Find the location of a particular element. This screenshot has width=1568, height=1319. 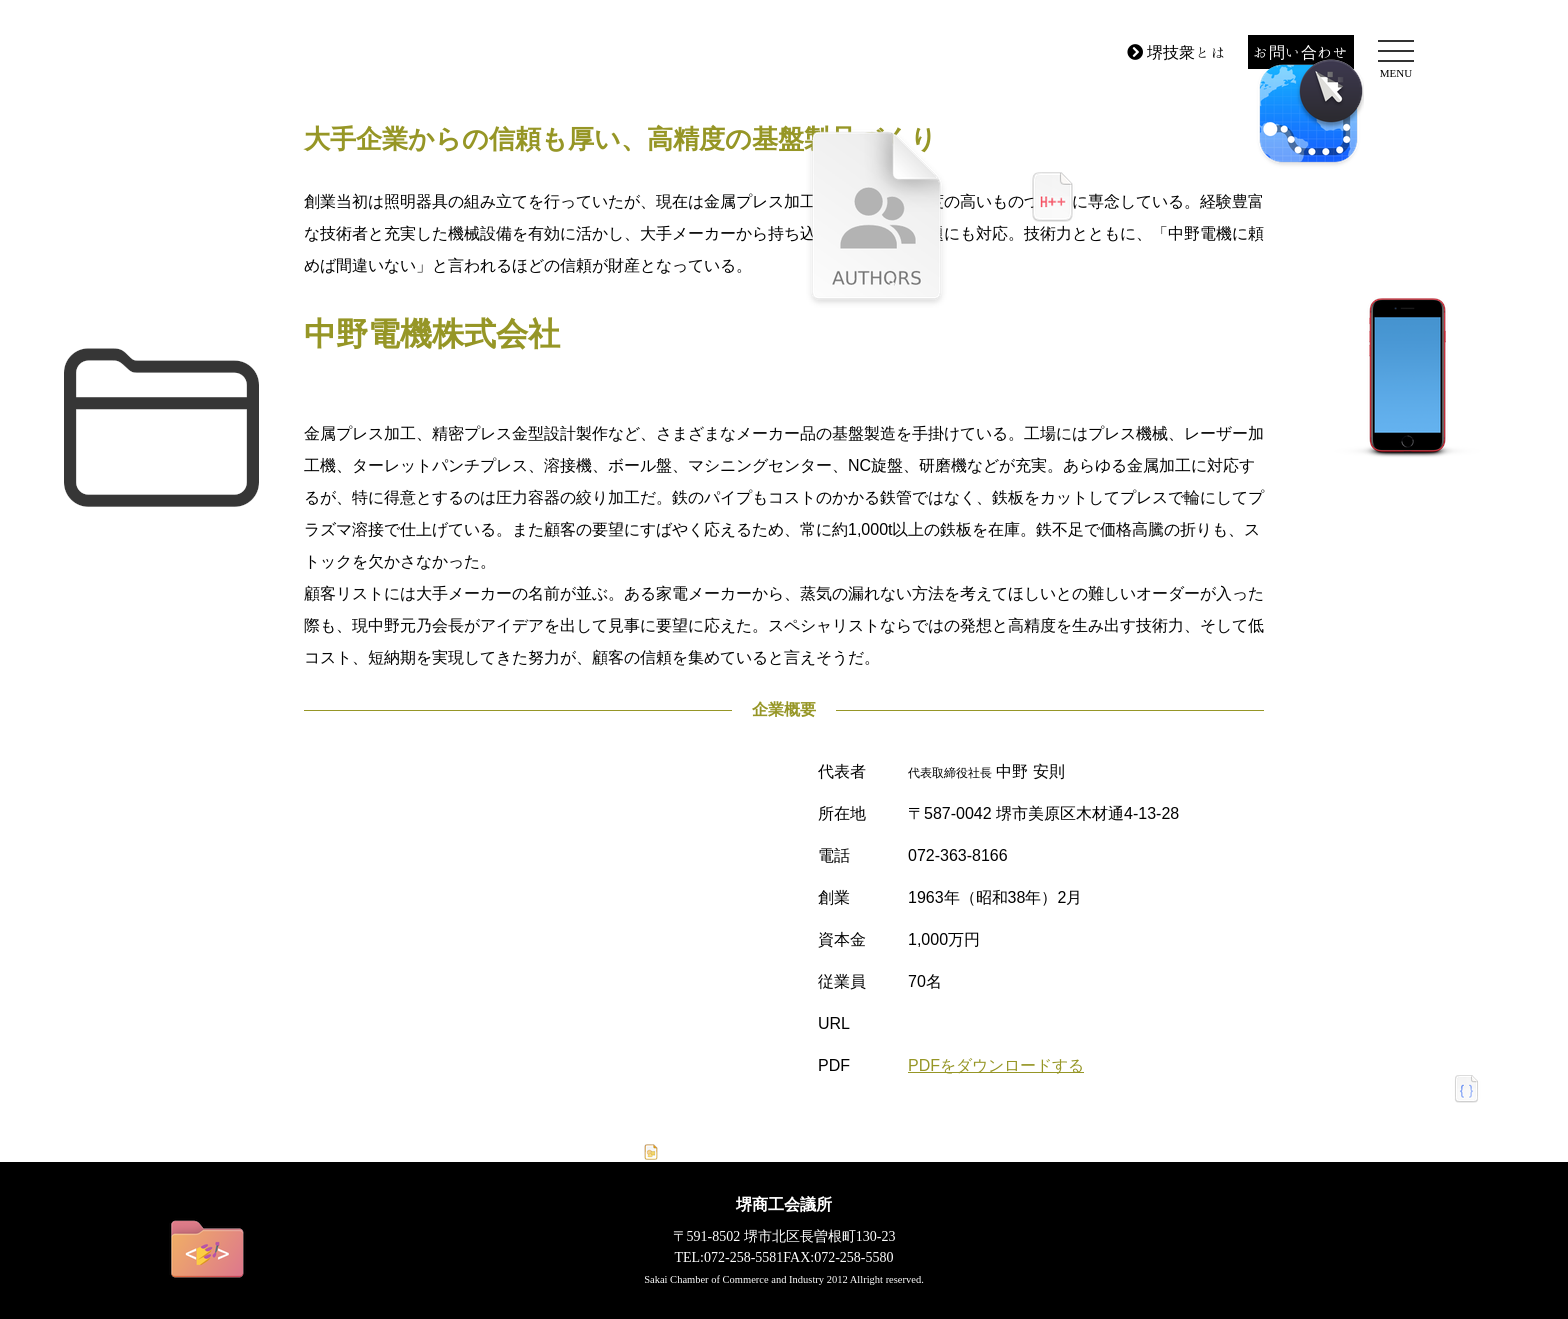

iPhone SE device icon in system preferences is located at coordinates (1407, 377).